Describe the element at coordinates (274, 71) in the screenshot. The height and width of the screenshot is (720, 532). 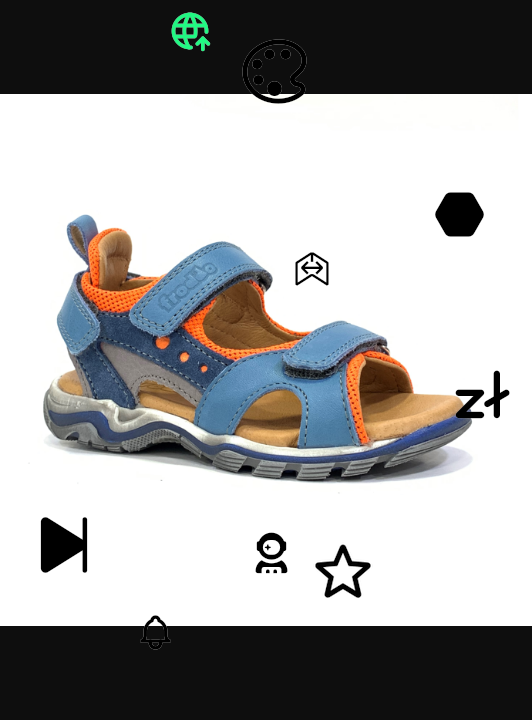
I see `customize color or theme settings` at that location.